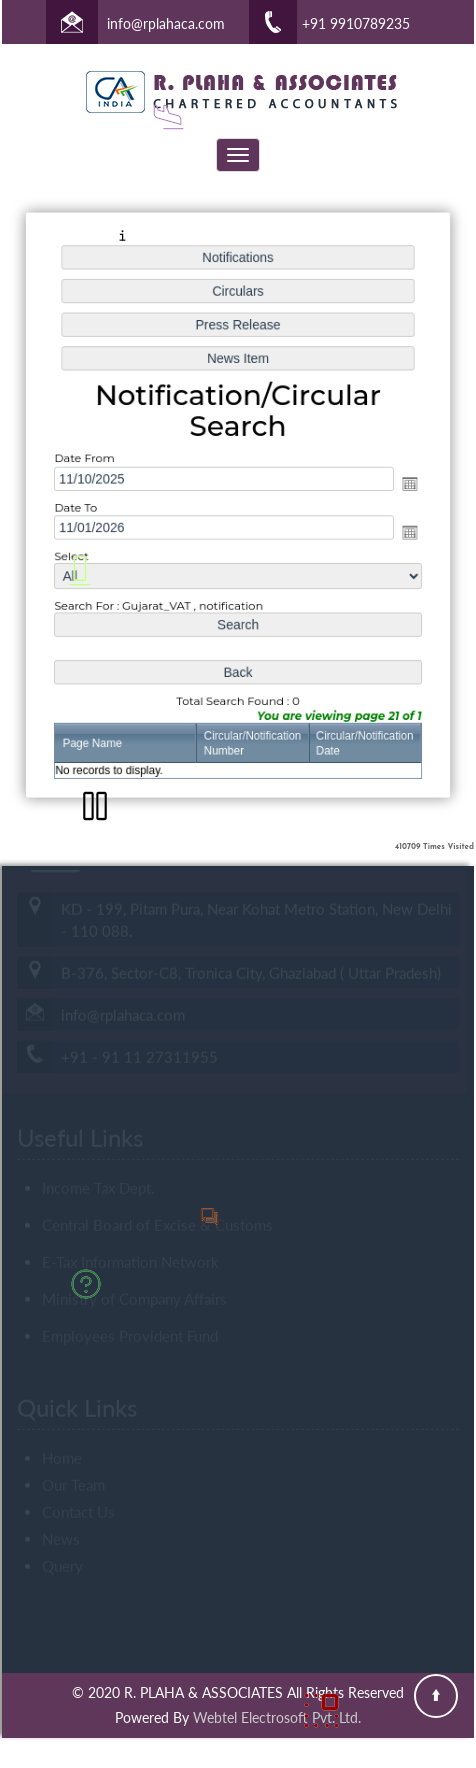 The height and width of the screenshot is (1768, 476). I want to click on align element to bottom edge, so click(80, 570).